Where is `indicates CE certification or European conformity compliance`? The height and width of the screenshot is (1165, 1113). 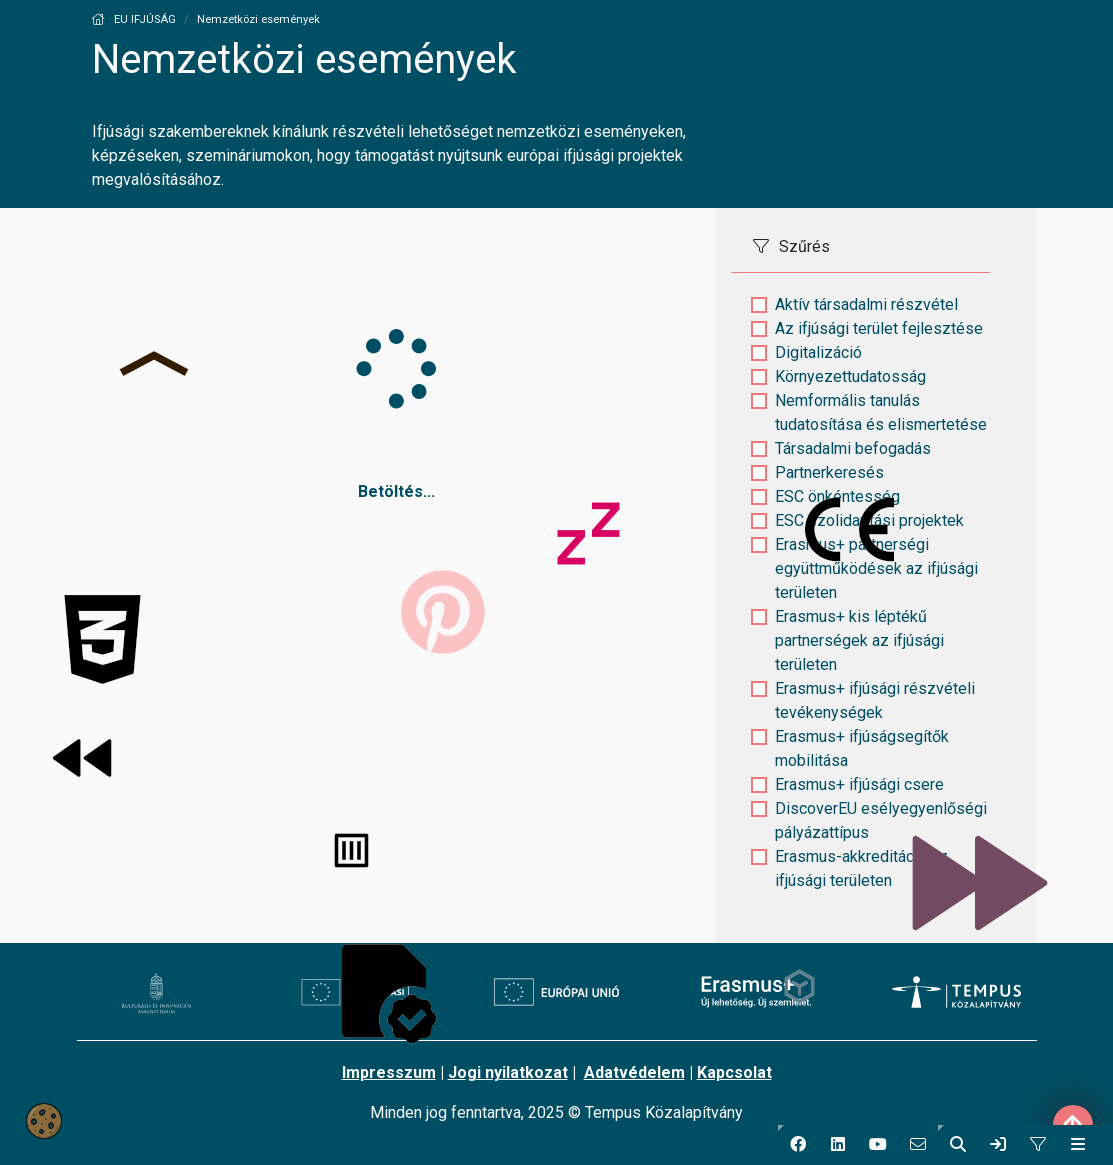 indicates CE certification or European conformity compliance is located at coordinates (849, 529).